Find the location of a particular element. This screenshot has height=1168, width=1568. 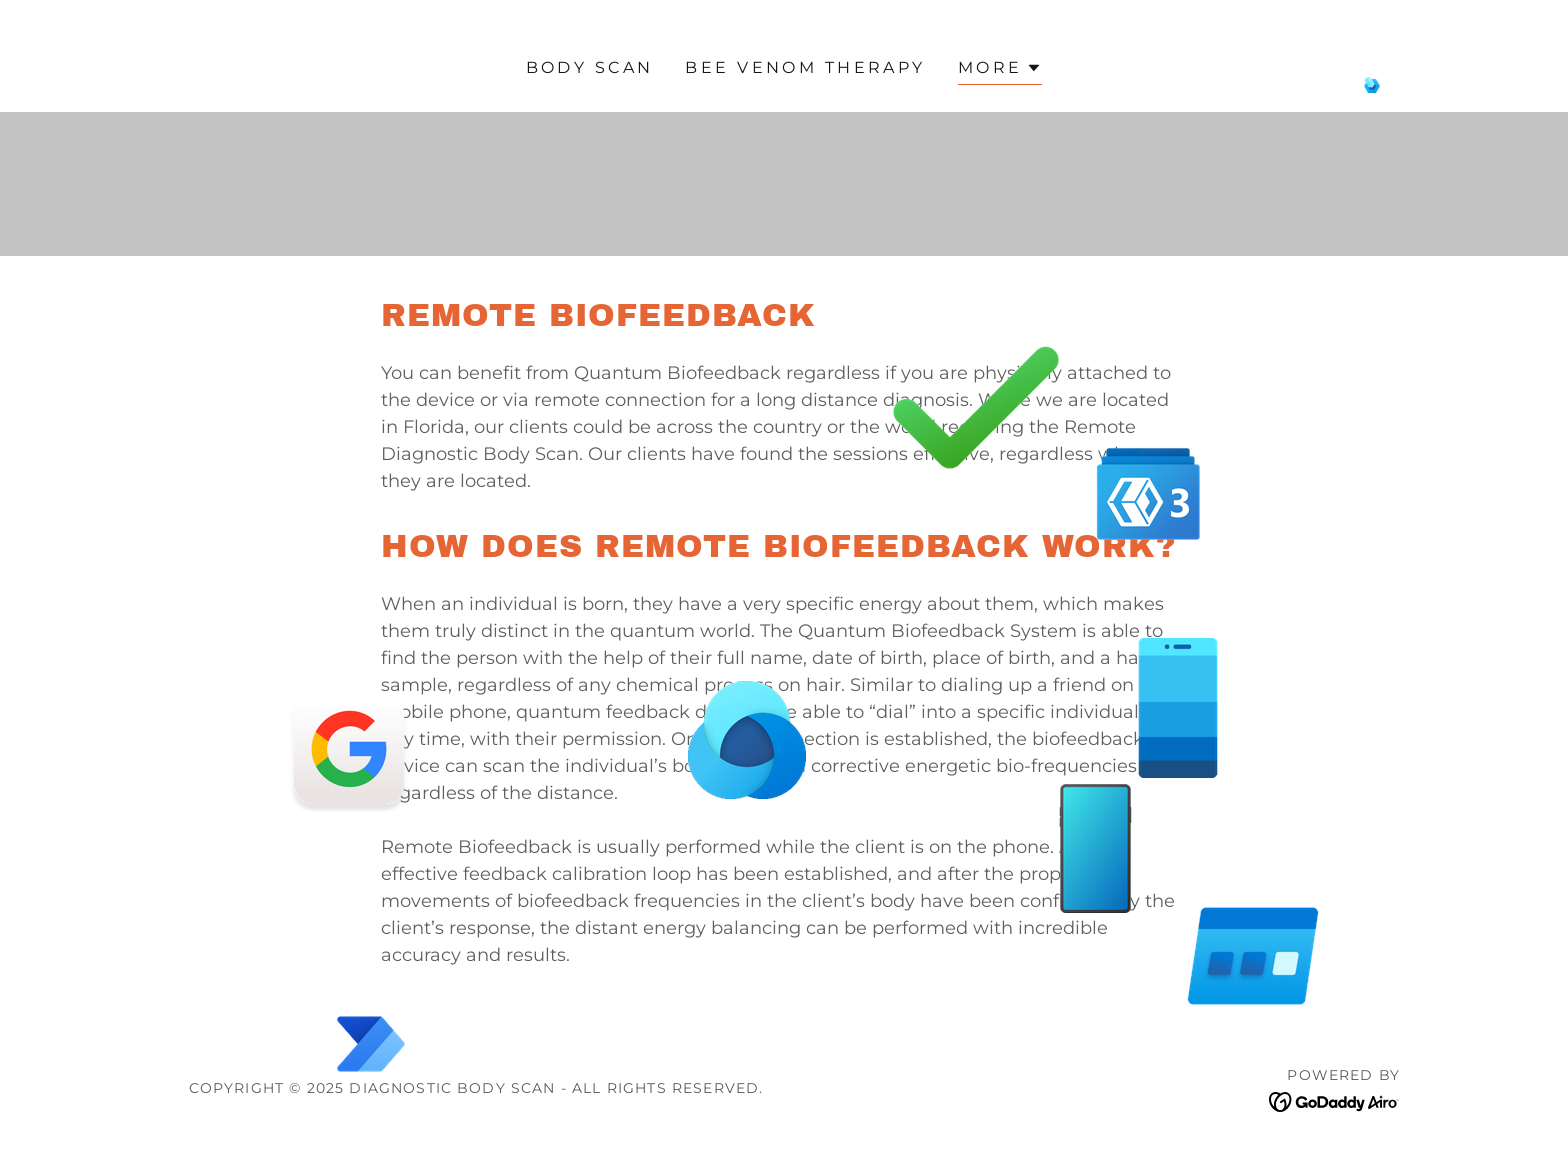

launch autoruns system utility is located at coordinates (1253, 956).